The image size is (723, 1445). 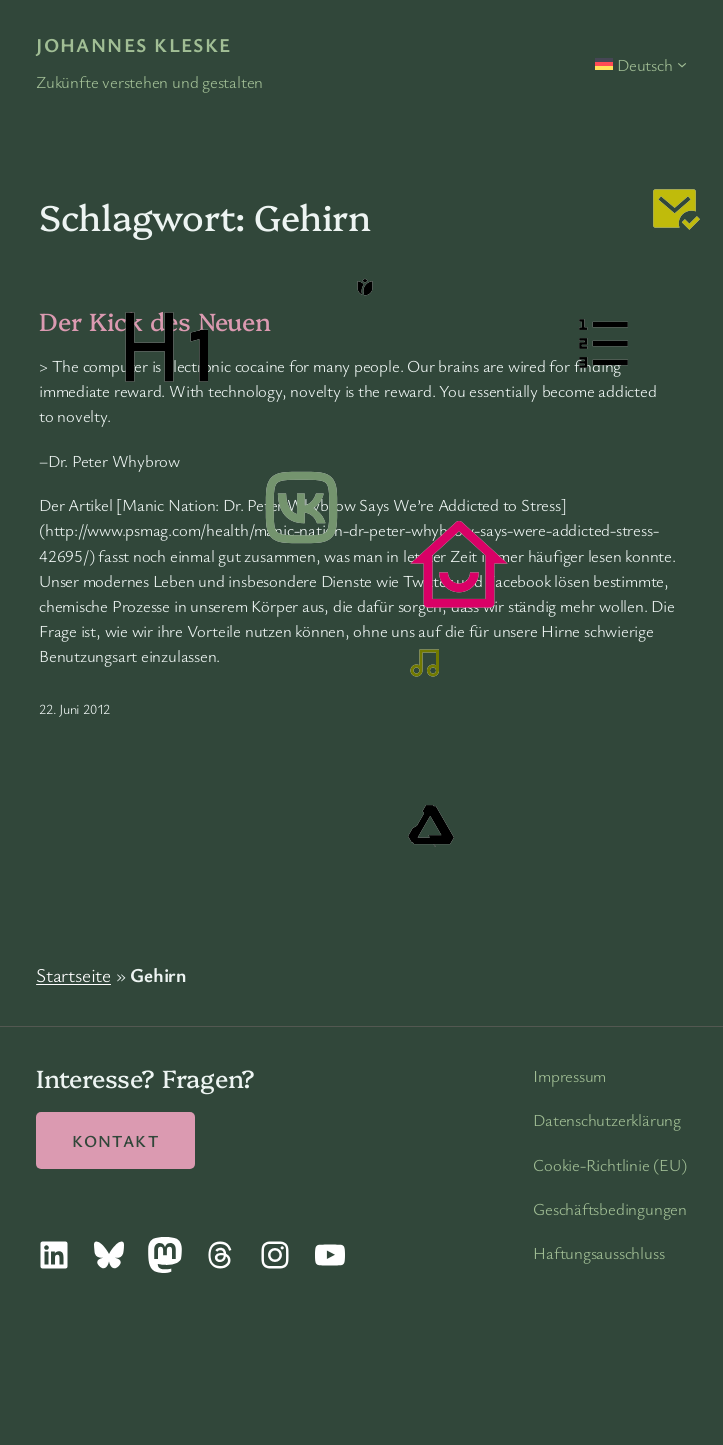 What do you see at coordinates (301, 507) in the screenshot?
I see `open VKontakte app` at bounding box center [301, 507].